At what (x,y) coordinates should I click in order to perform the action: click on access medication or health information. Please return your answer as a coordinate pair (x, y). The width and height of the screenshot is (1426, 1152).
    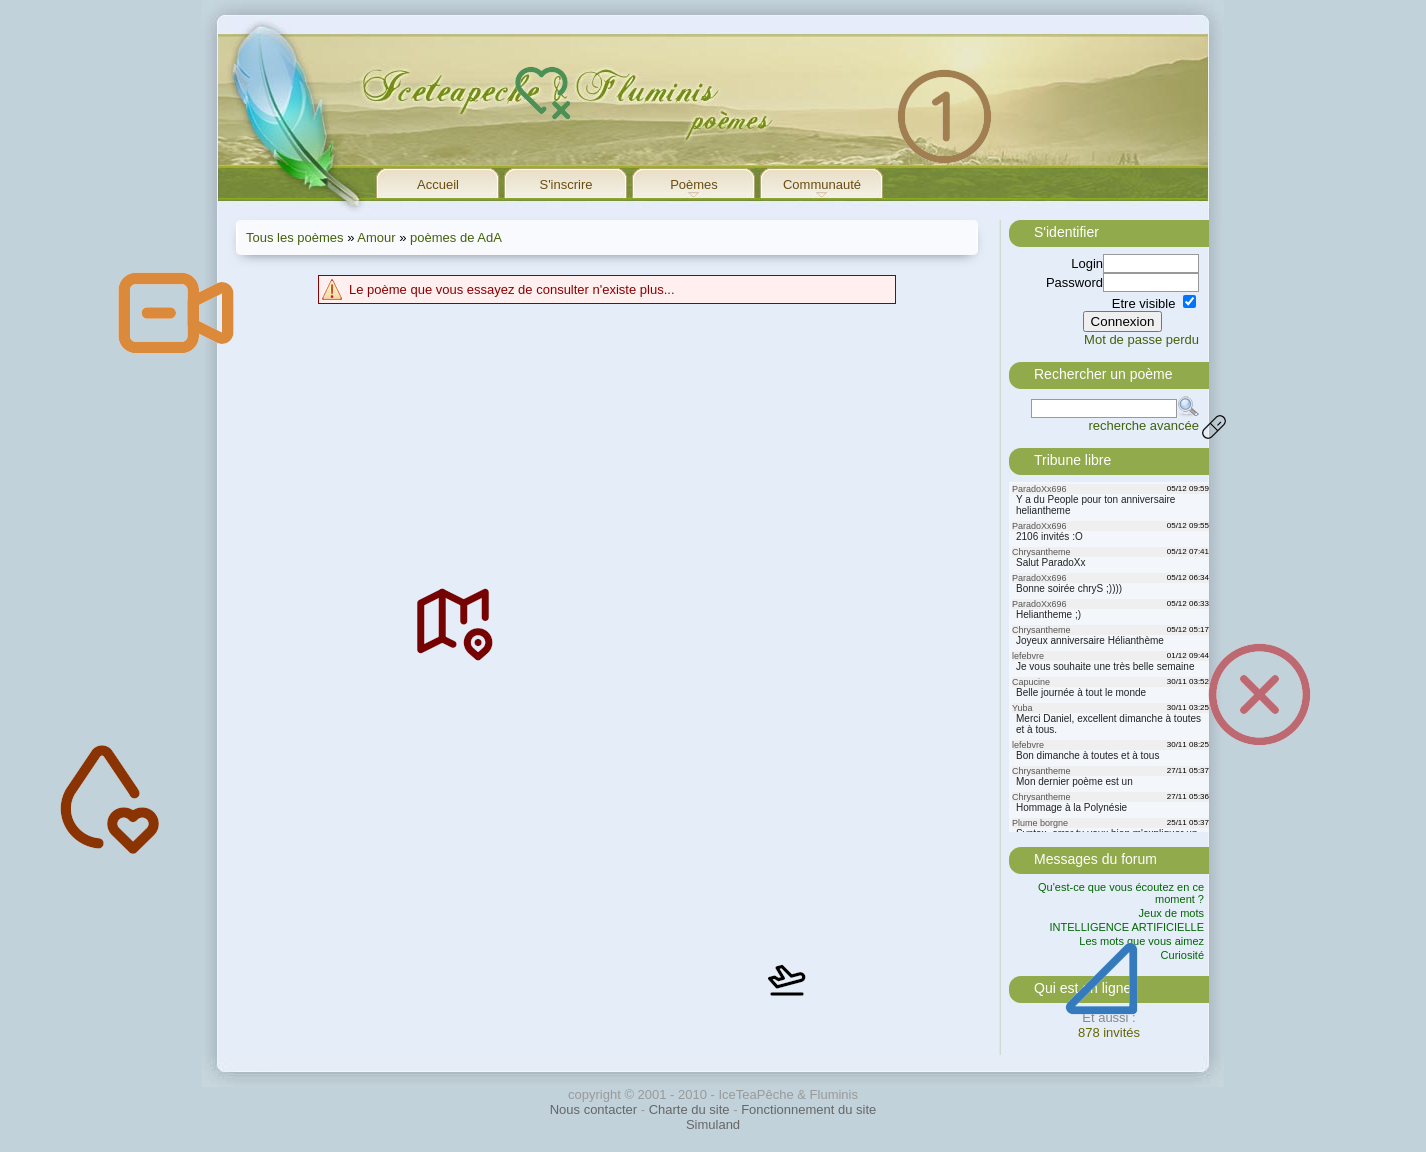
    Looking at the image, I should click on (1214, 427).